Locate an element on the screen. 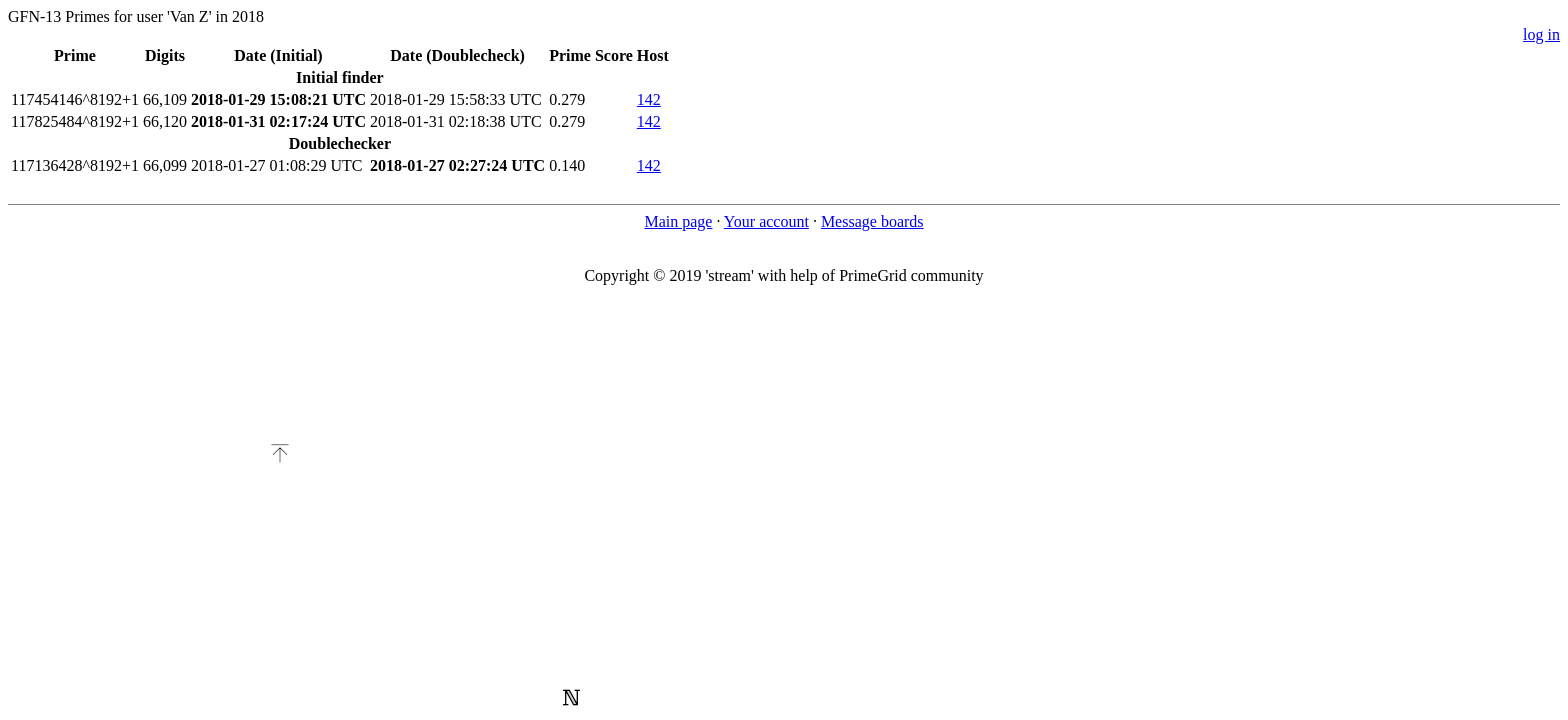 This screenshot has height=720, width=1568. open notion app is located at coordinates (571, 697).